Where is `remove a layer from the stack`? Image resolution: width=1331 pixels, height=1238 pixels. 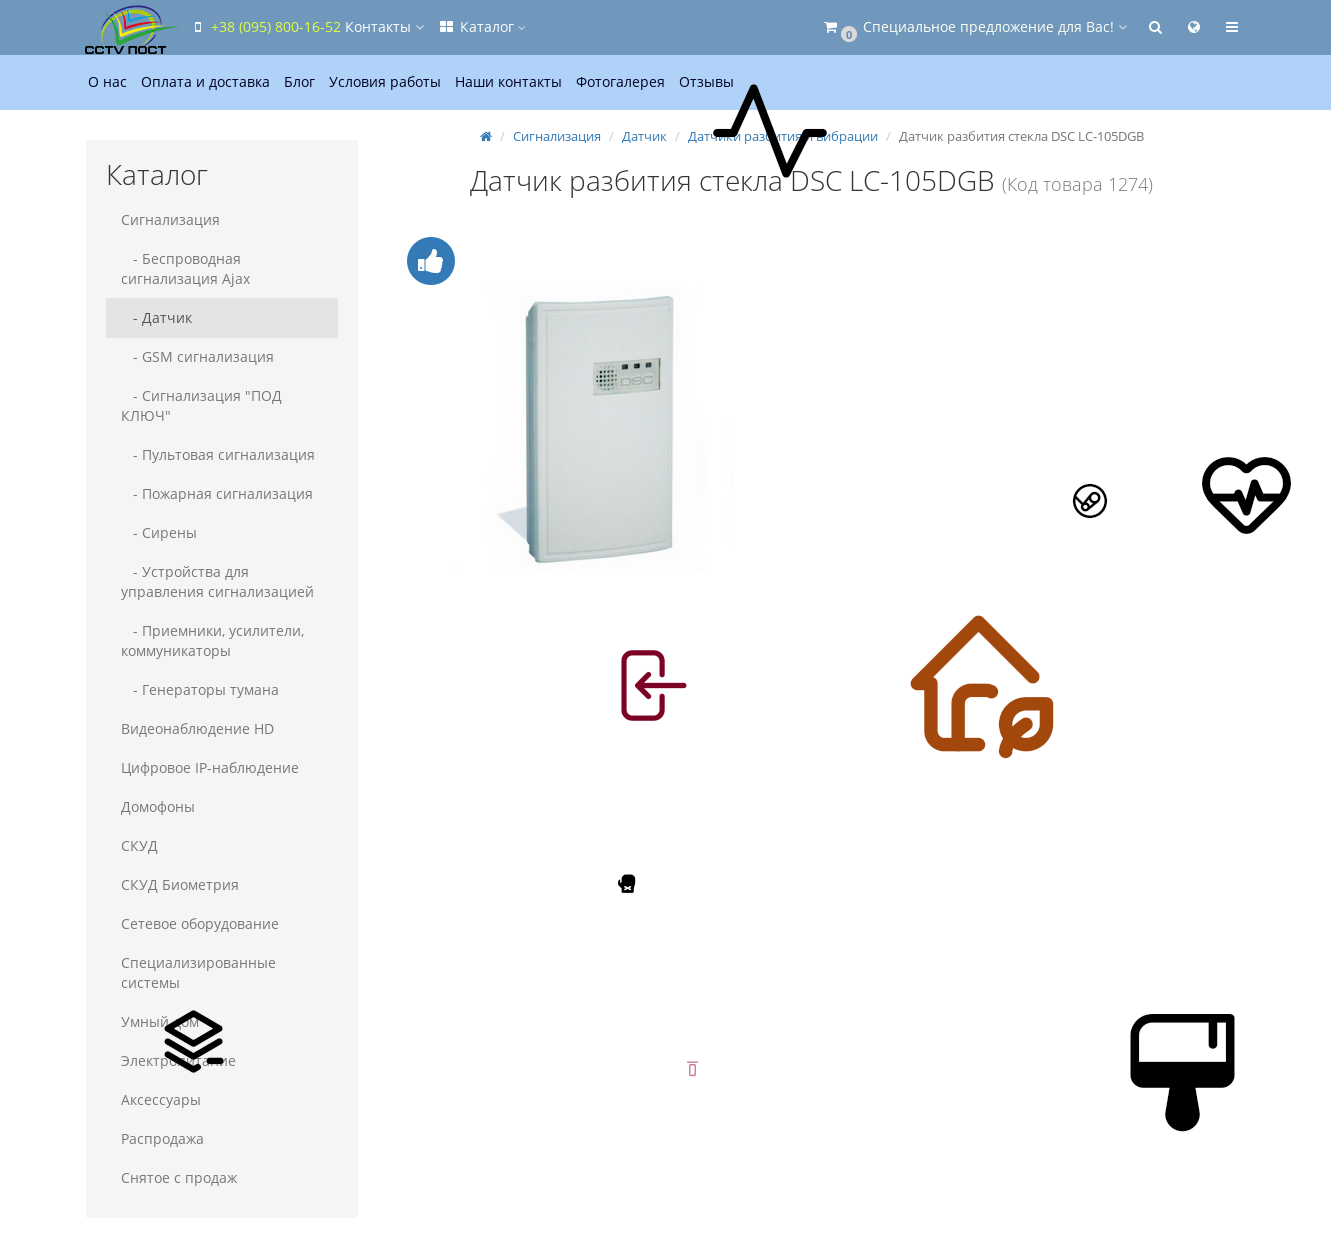 remove a layer from the stack is located at coordinates (193, 1041).